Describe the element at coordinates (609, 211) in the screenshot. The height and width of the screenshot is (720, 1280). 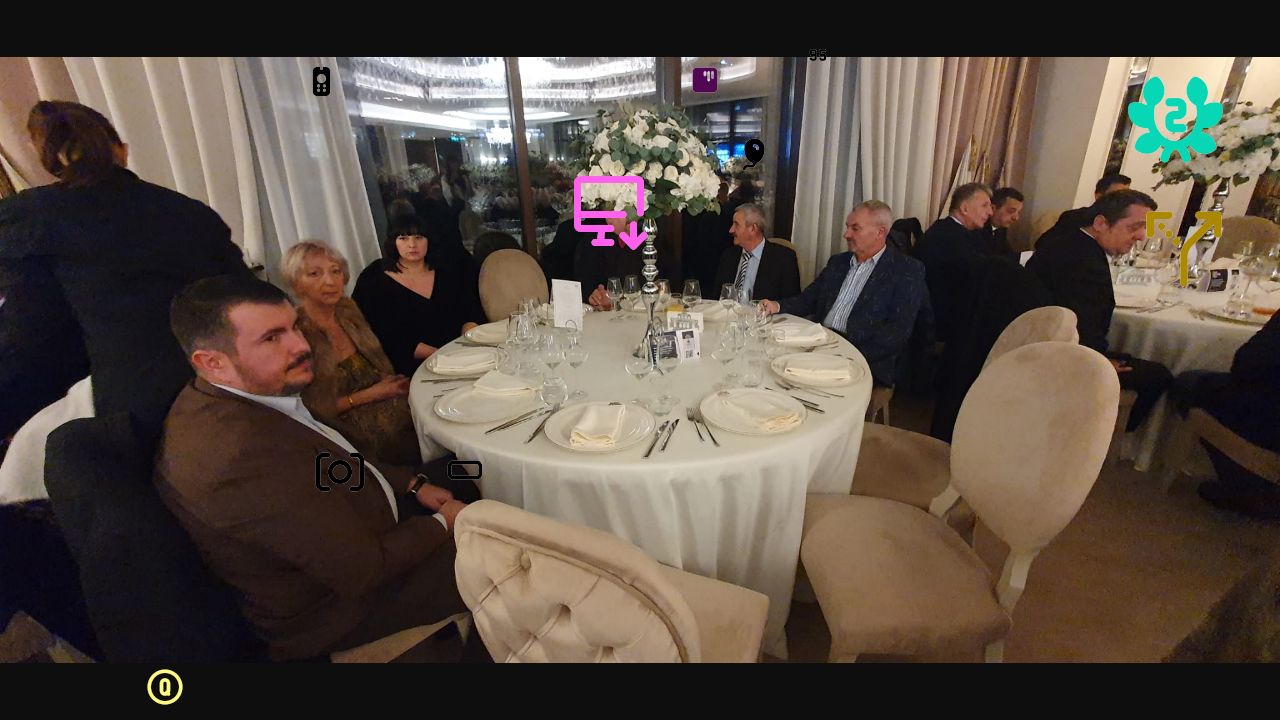
I see `download to desktop computer` at that location.